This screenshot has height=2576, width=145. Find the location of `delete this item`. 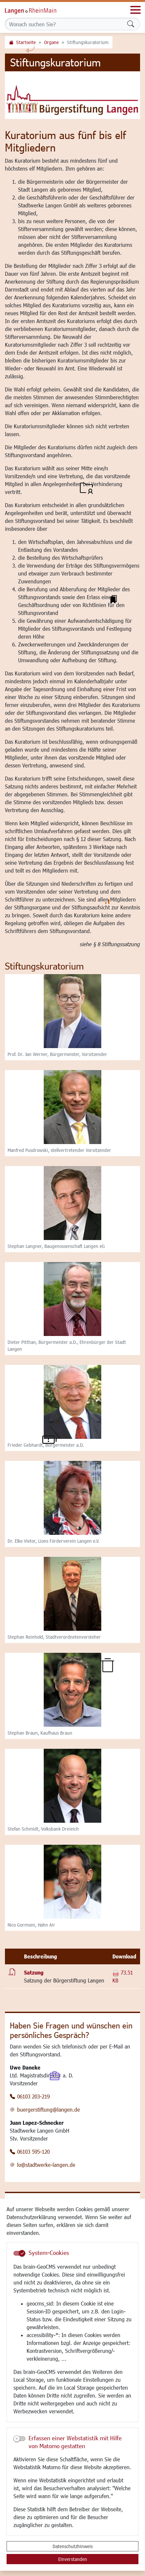

delete this item is located at coordinates (108, 1666).